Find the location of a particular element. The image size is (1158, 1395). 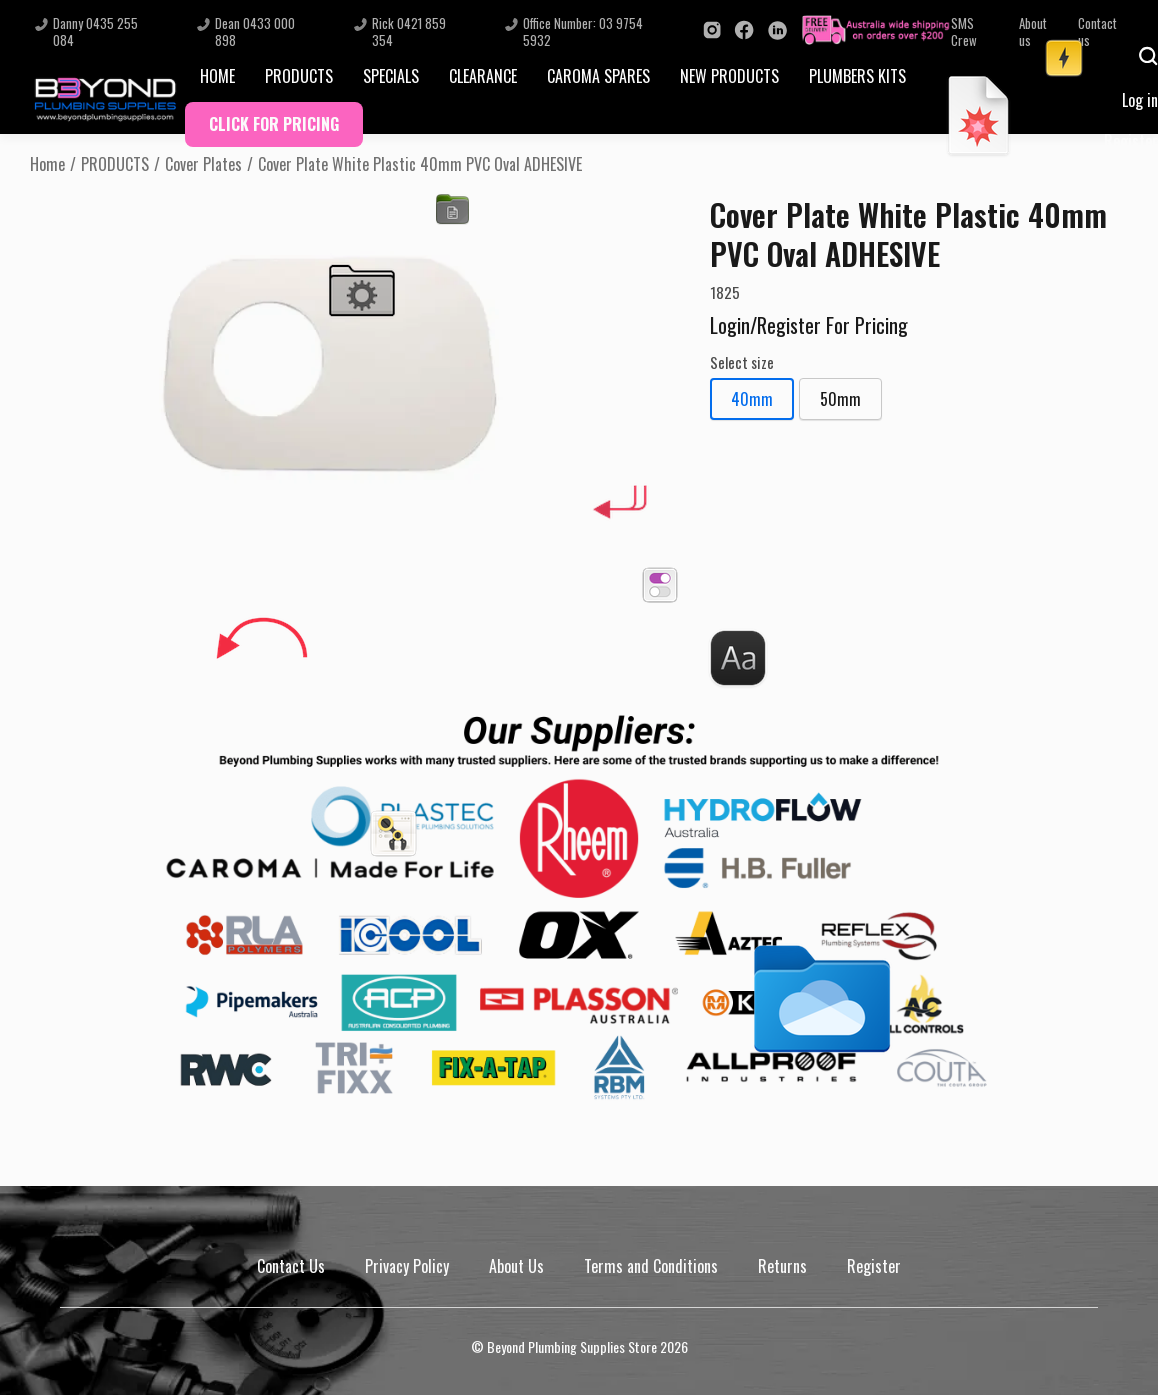

access smart folder with automated mail rules is located at coordinates (362, 290).